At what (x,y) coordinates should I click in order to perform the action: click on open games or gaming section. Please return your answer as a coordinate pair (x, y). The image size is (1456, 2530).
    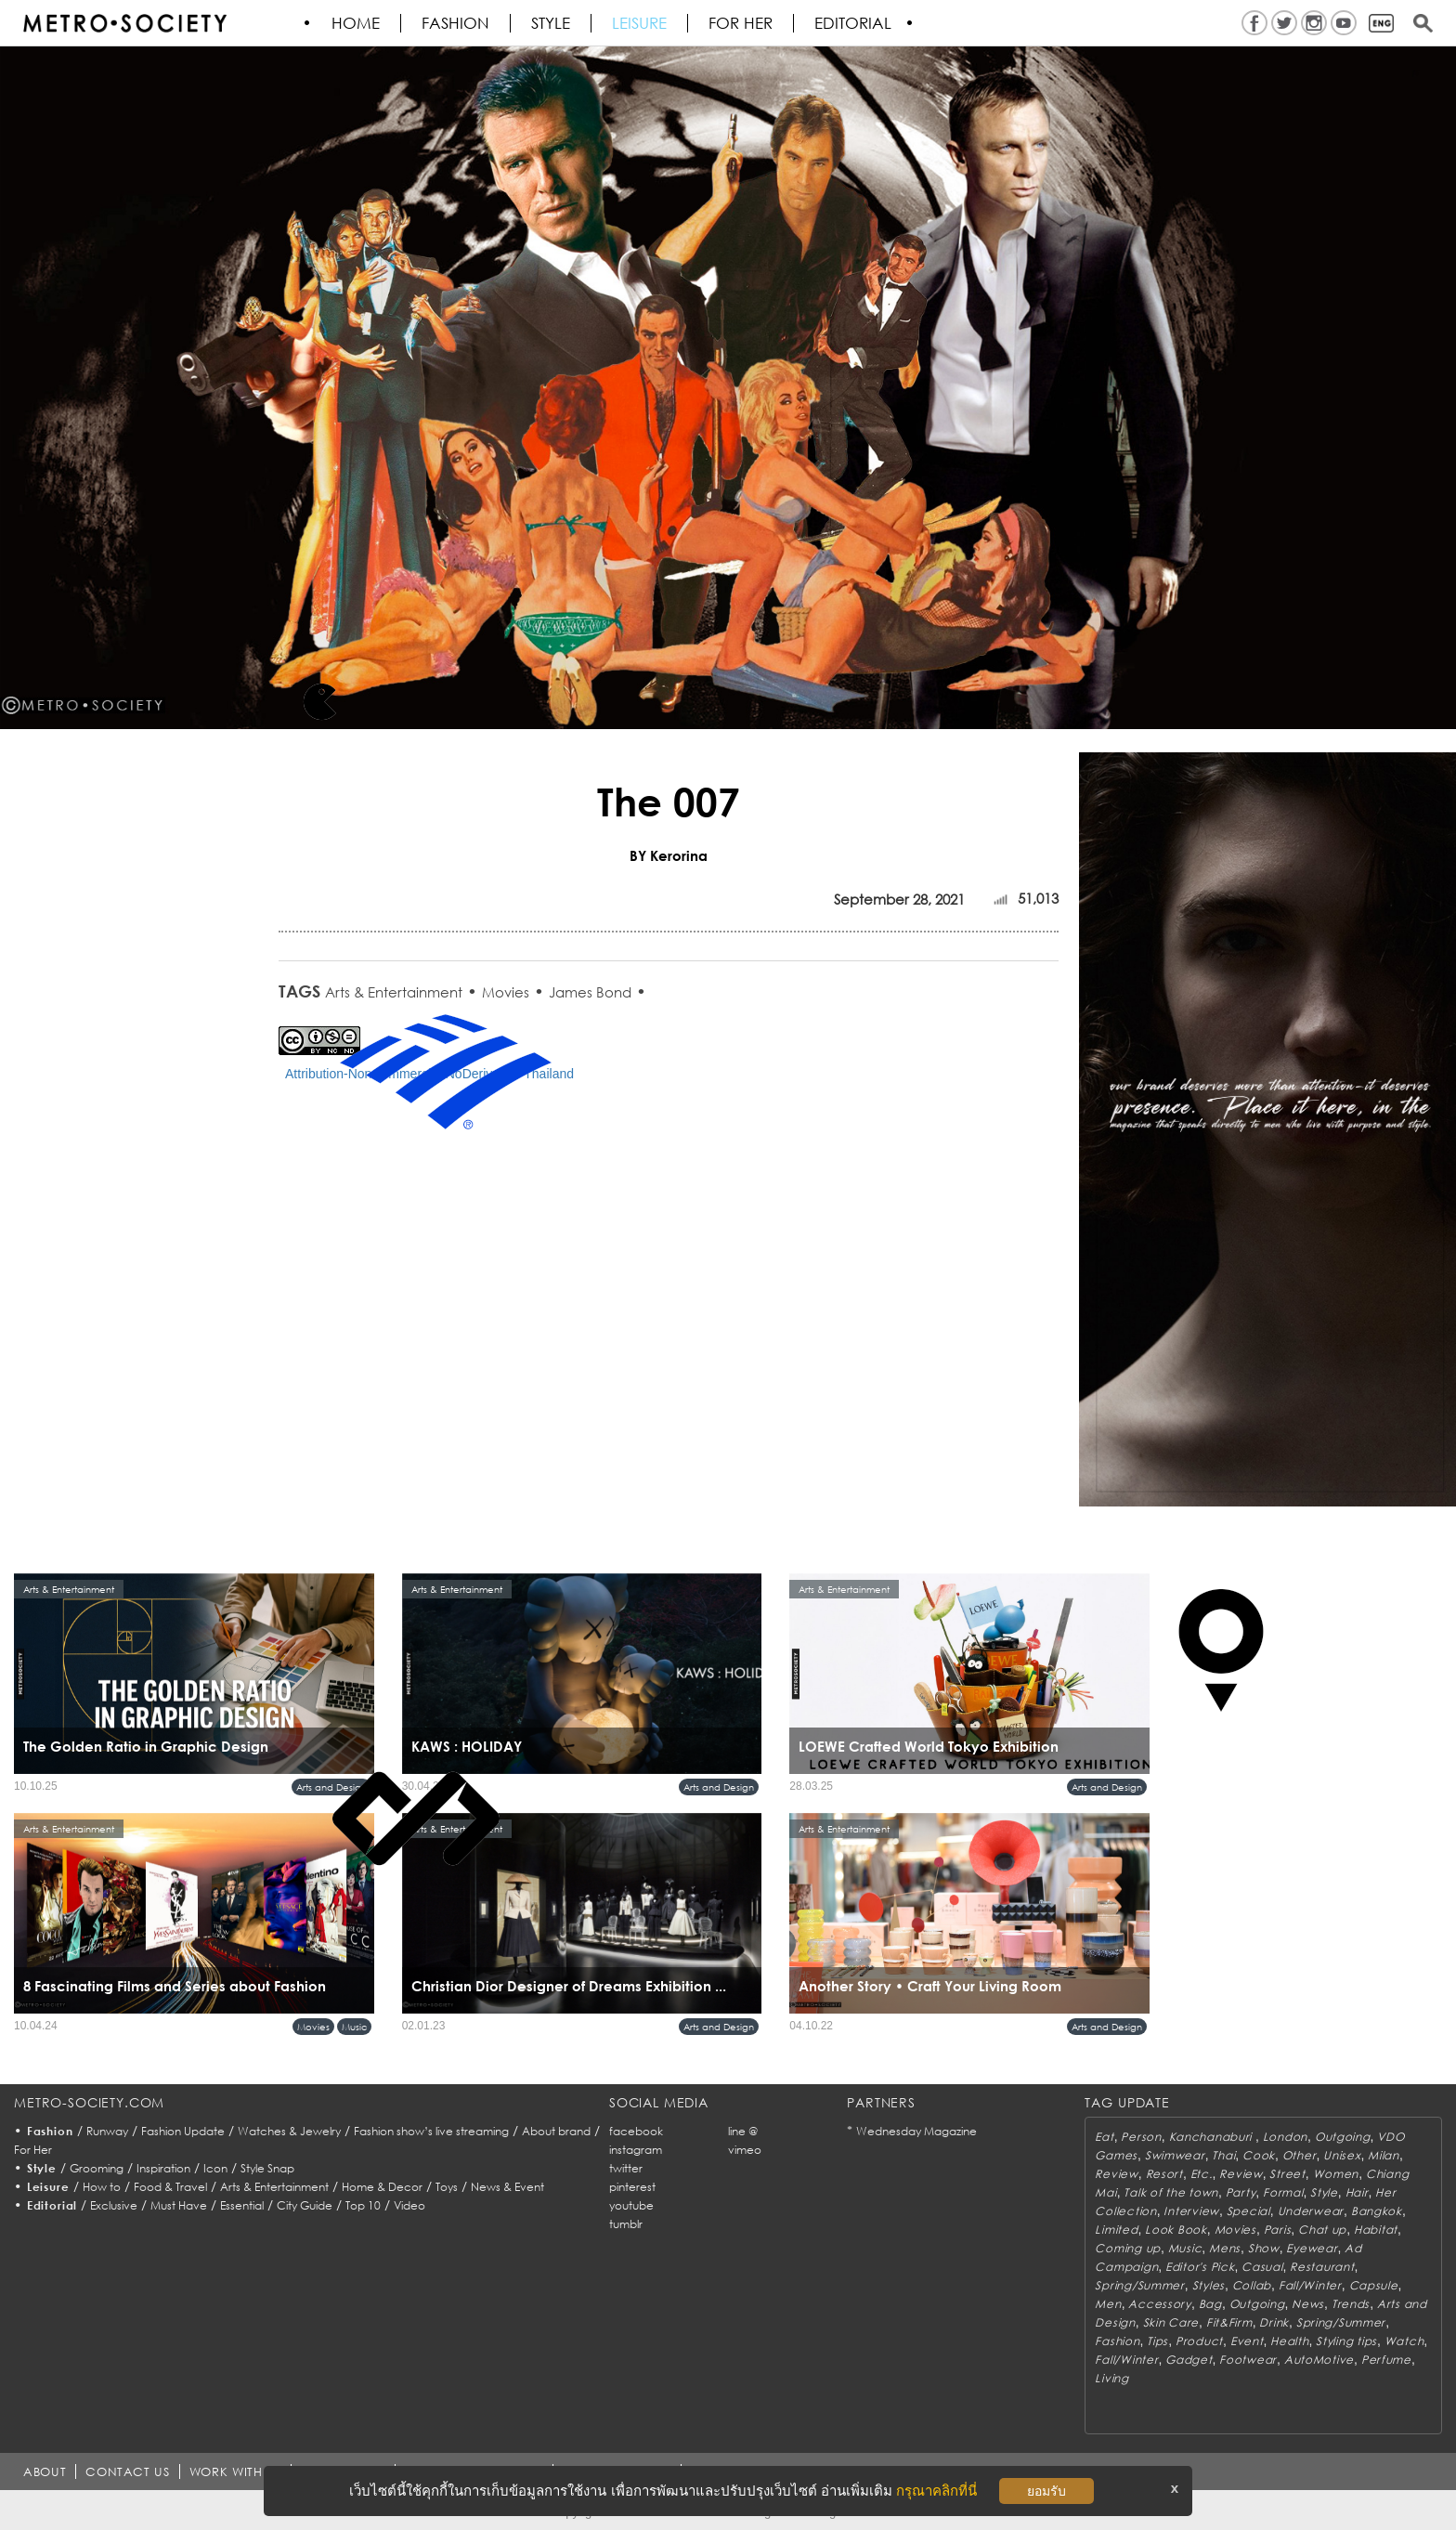
    Looking at the image, I should click on (321, 701).